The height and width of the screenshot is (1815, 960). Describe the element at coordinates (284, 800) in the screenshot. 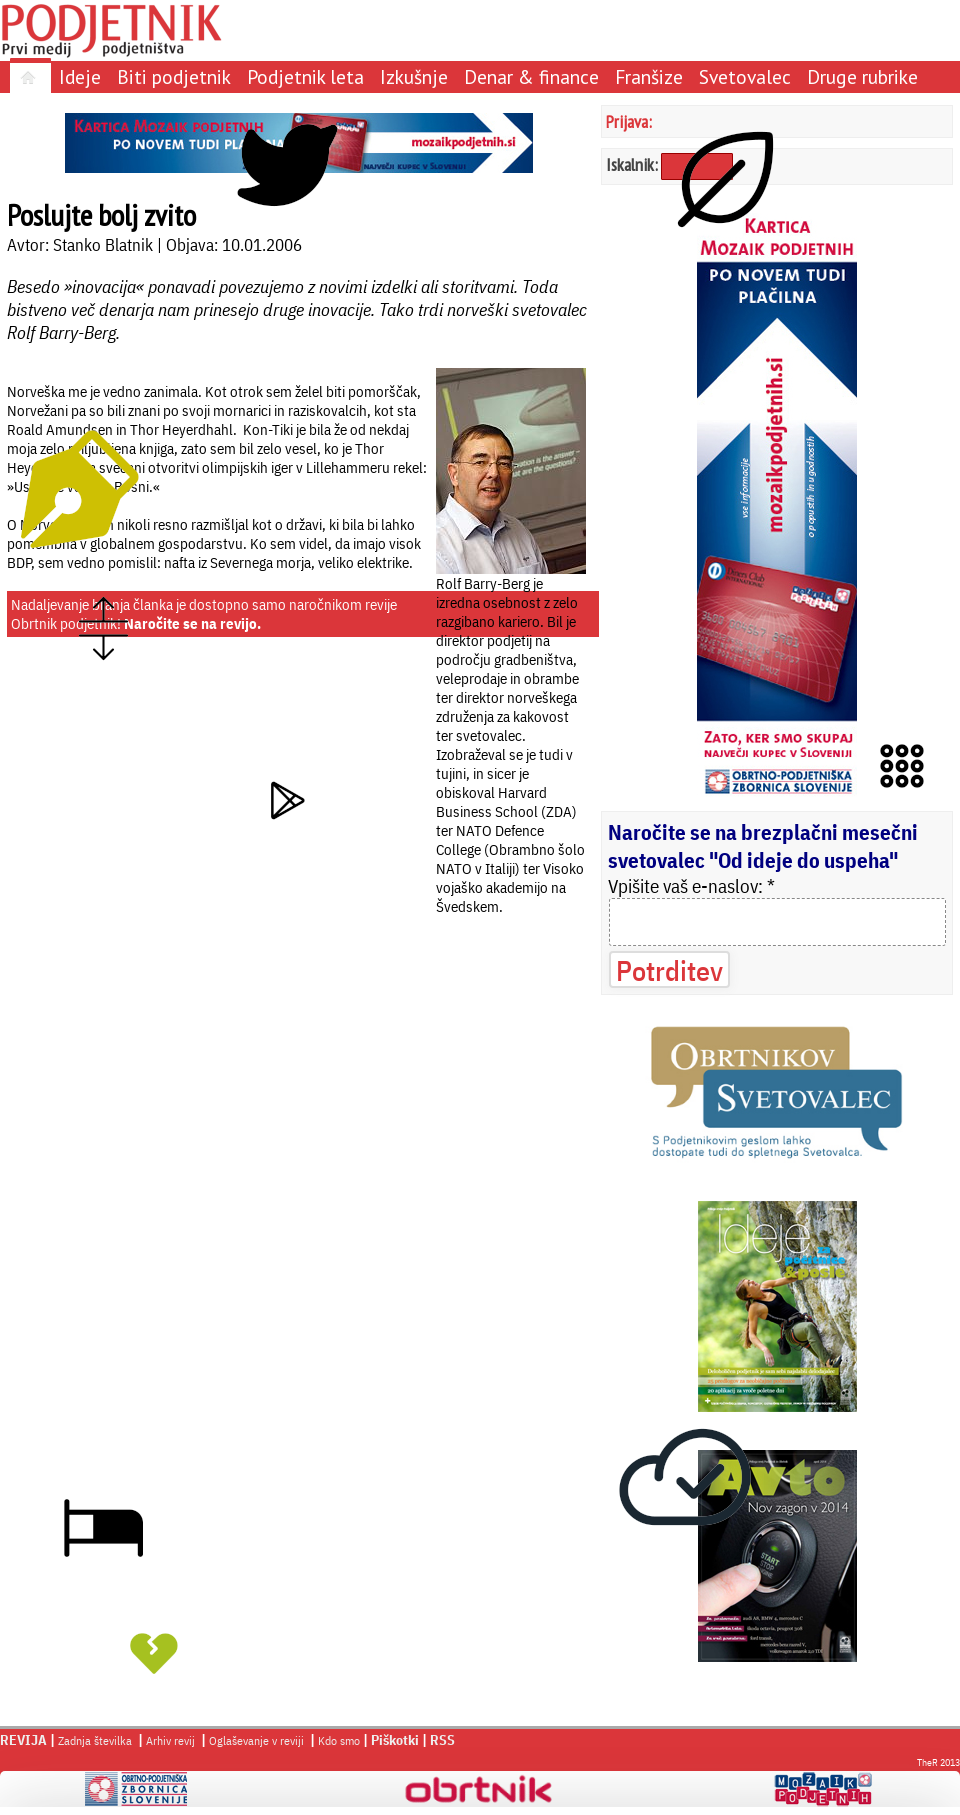

I see `open google play store` at that location.